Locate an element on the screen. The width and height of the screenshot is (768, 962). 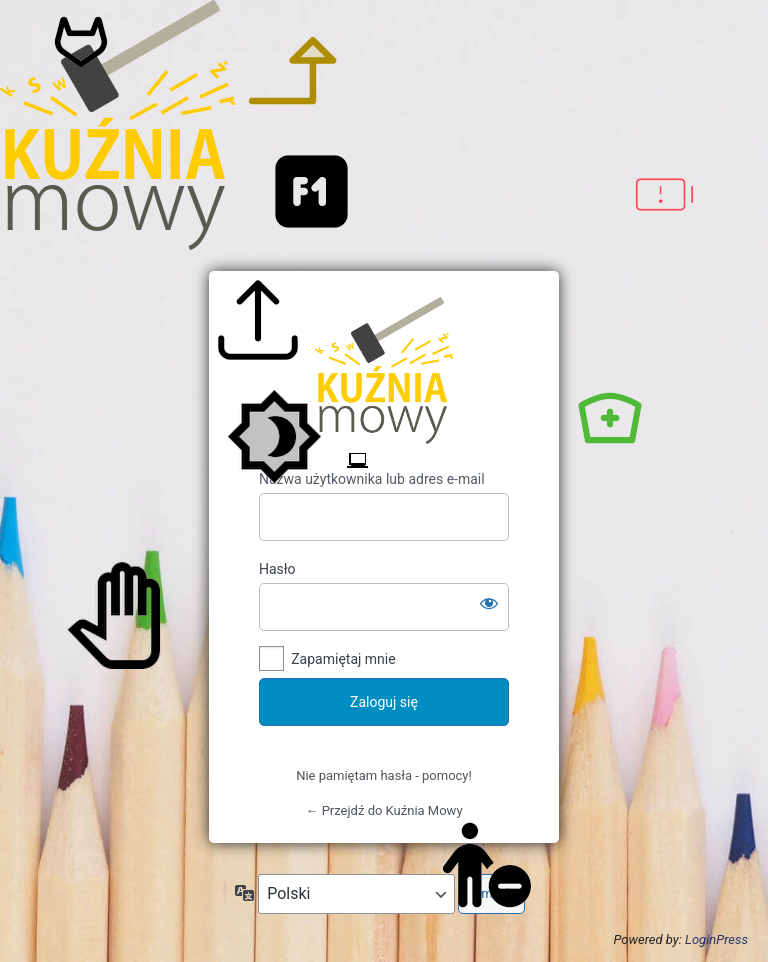
stop or pause an action is located at coordinates (115, 615).